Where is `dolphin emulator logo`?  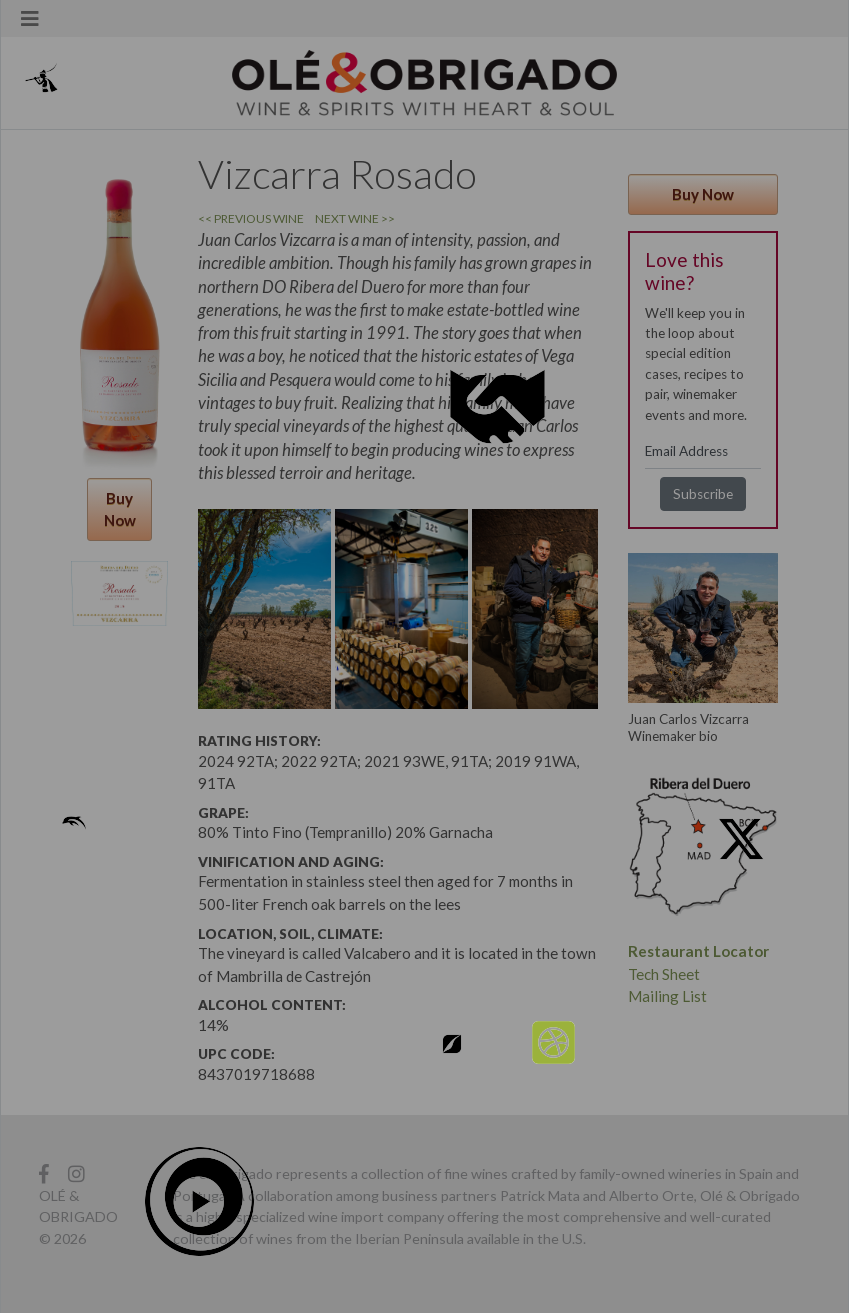
dolphin emulator logo is located at coordinates (74, 823).